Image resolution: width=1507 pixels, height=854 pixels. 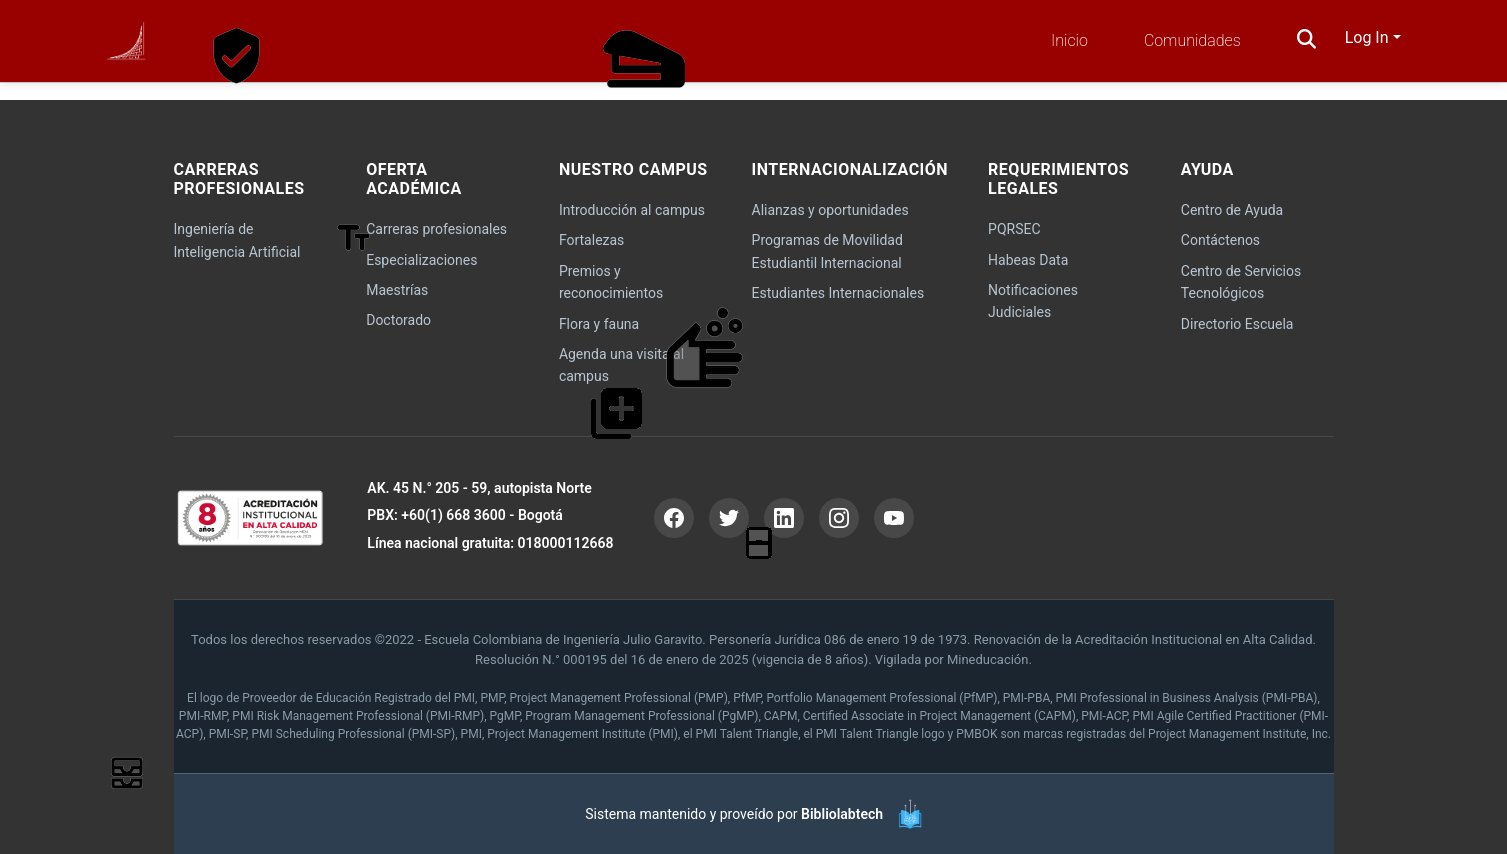 I want to click on view all inboxes, so click(x=127, y=773).